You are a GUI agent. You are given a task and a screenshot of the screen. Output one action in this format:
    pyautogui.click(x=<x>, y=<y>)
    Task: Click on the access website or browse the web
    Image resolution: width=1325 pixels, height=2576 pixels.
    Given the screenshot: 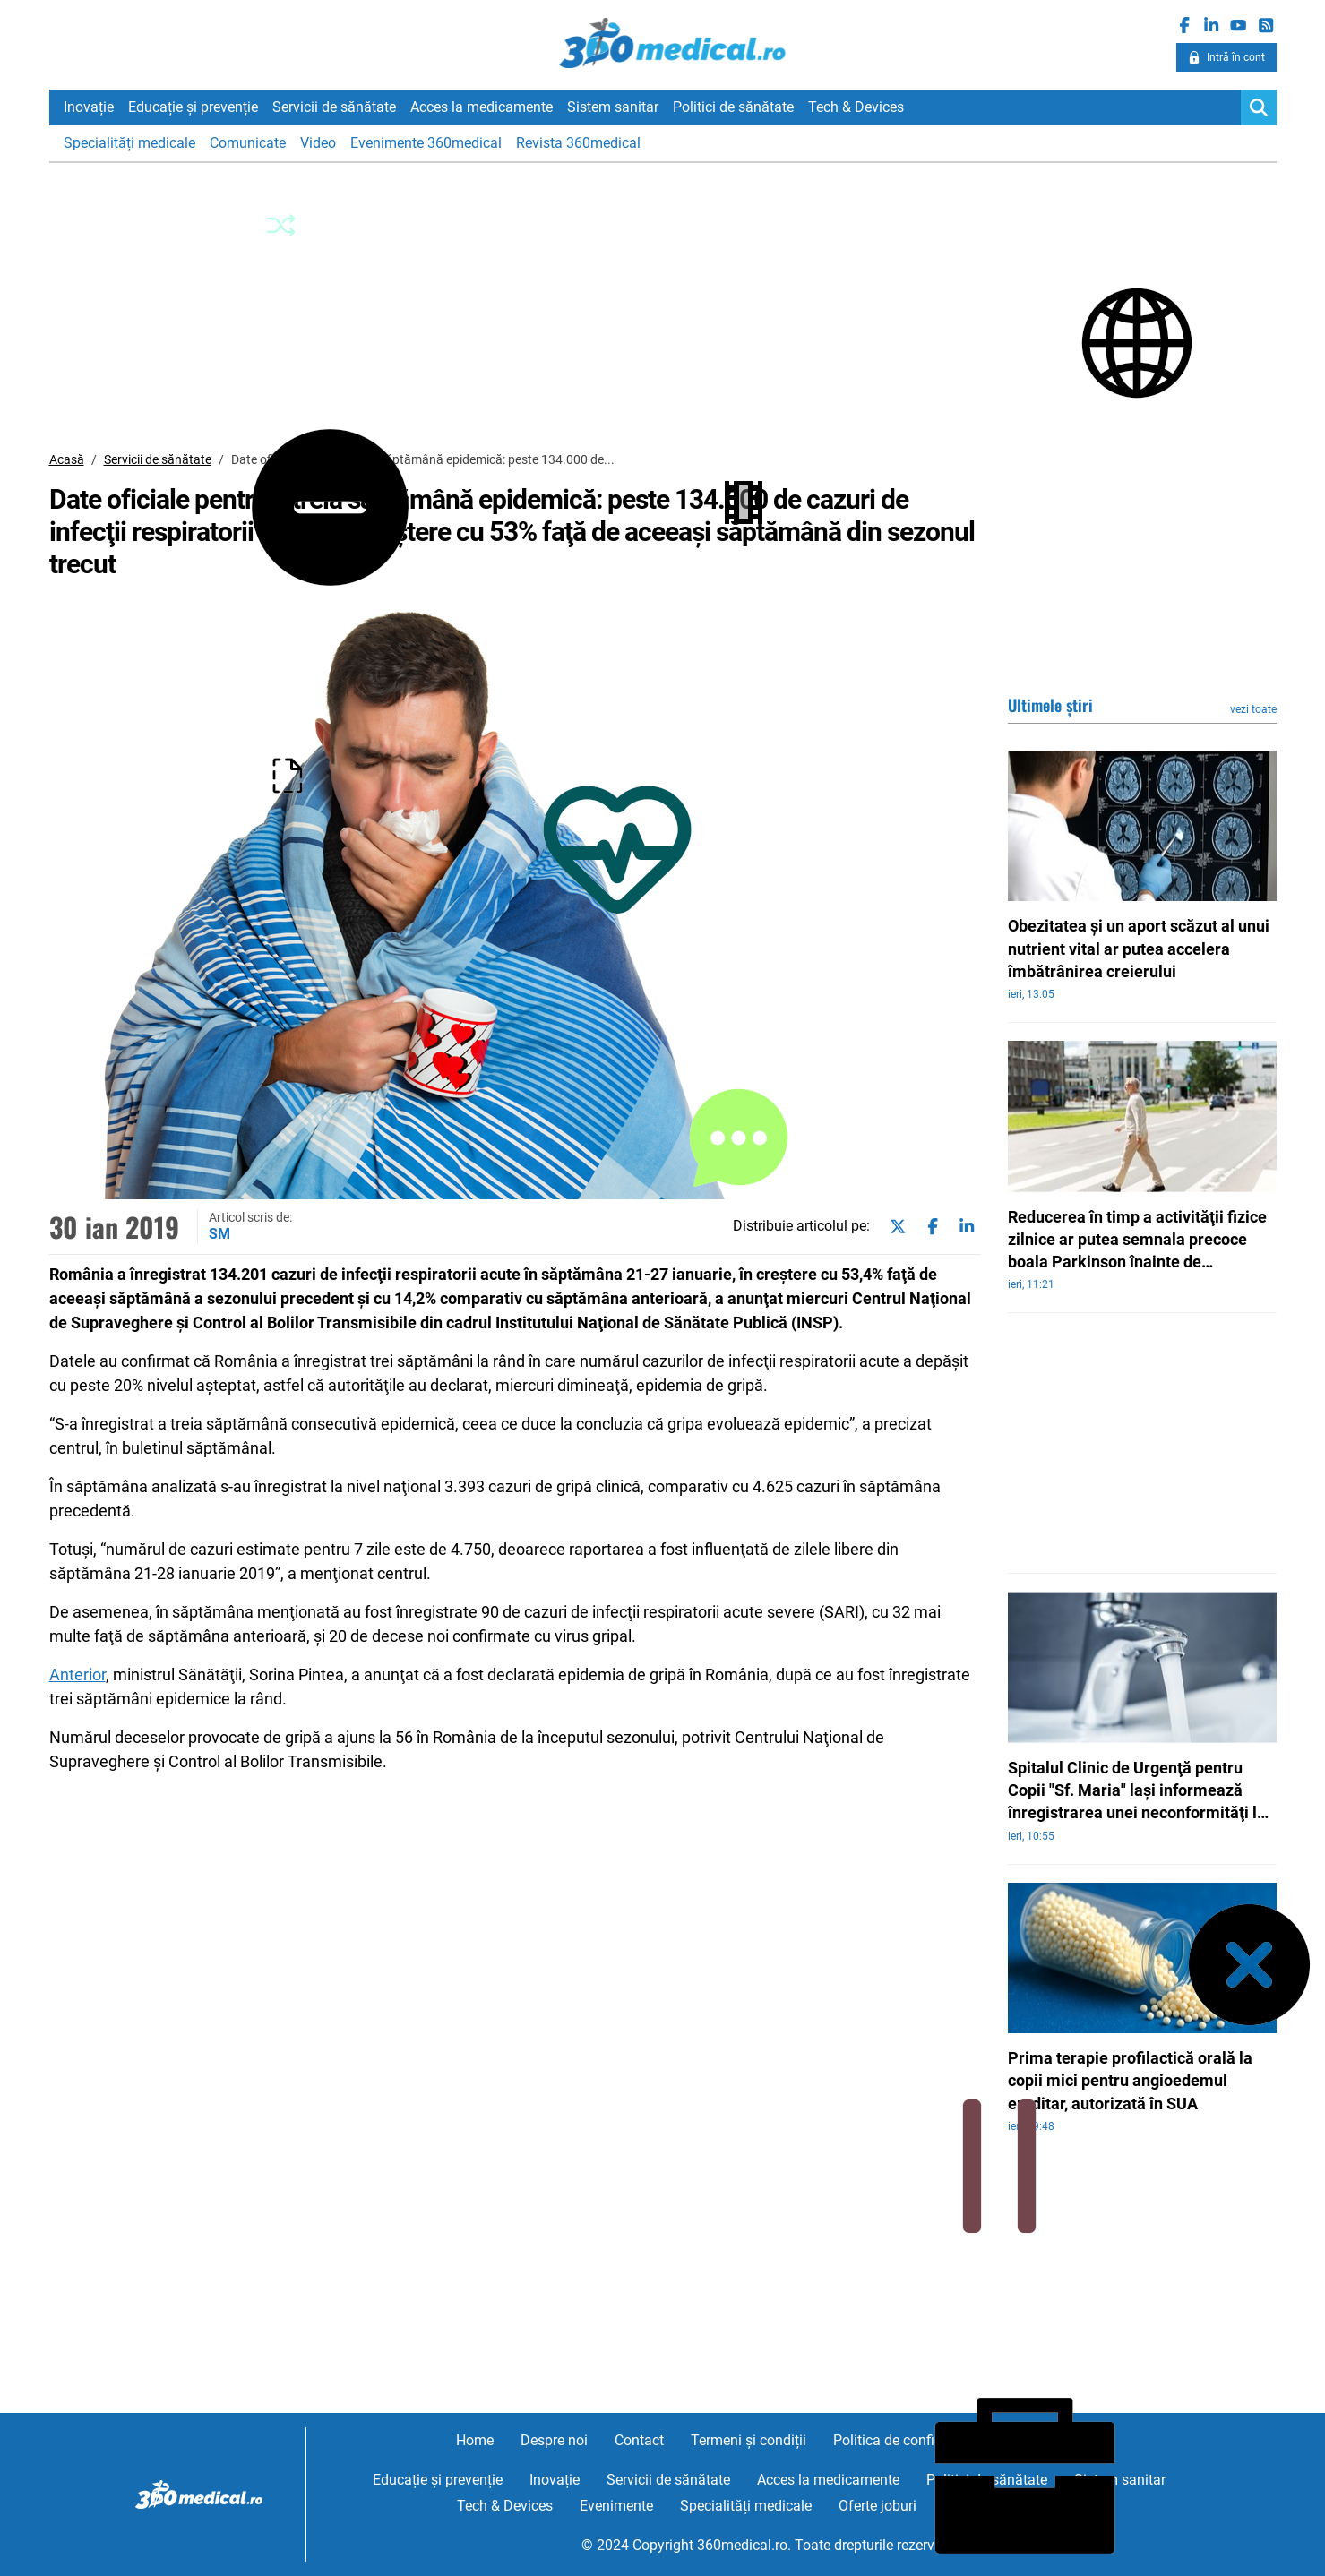 What is the action you would take?
    pyautogui.click(x=1137, y=343)
    